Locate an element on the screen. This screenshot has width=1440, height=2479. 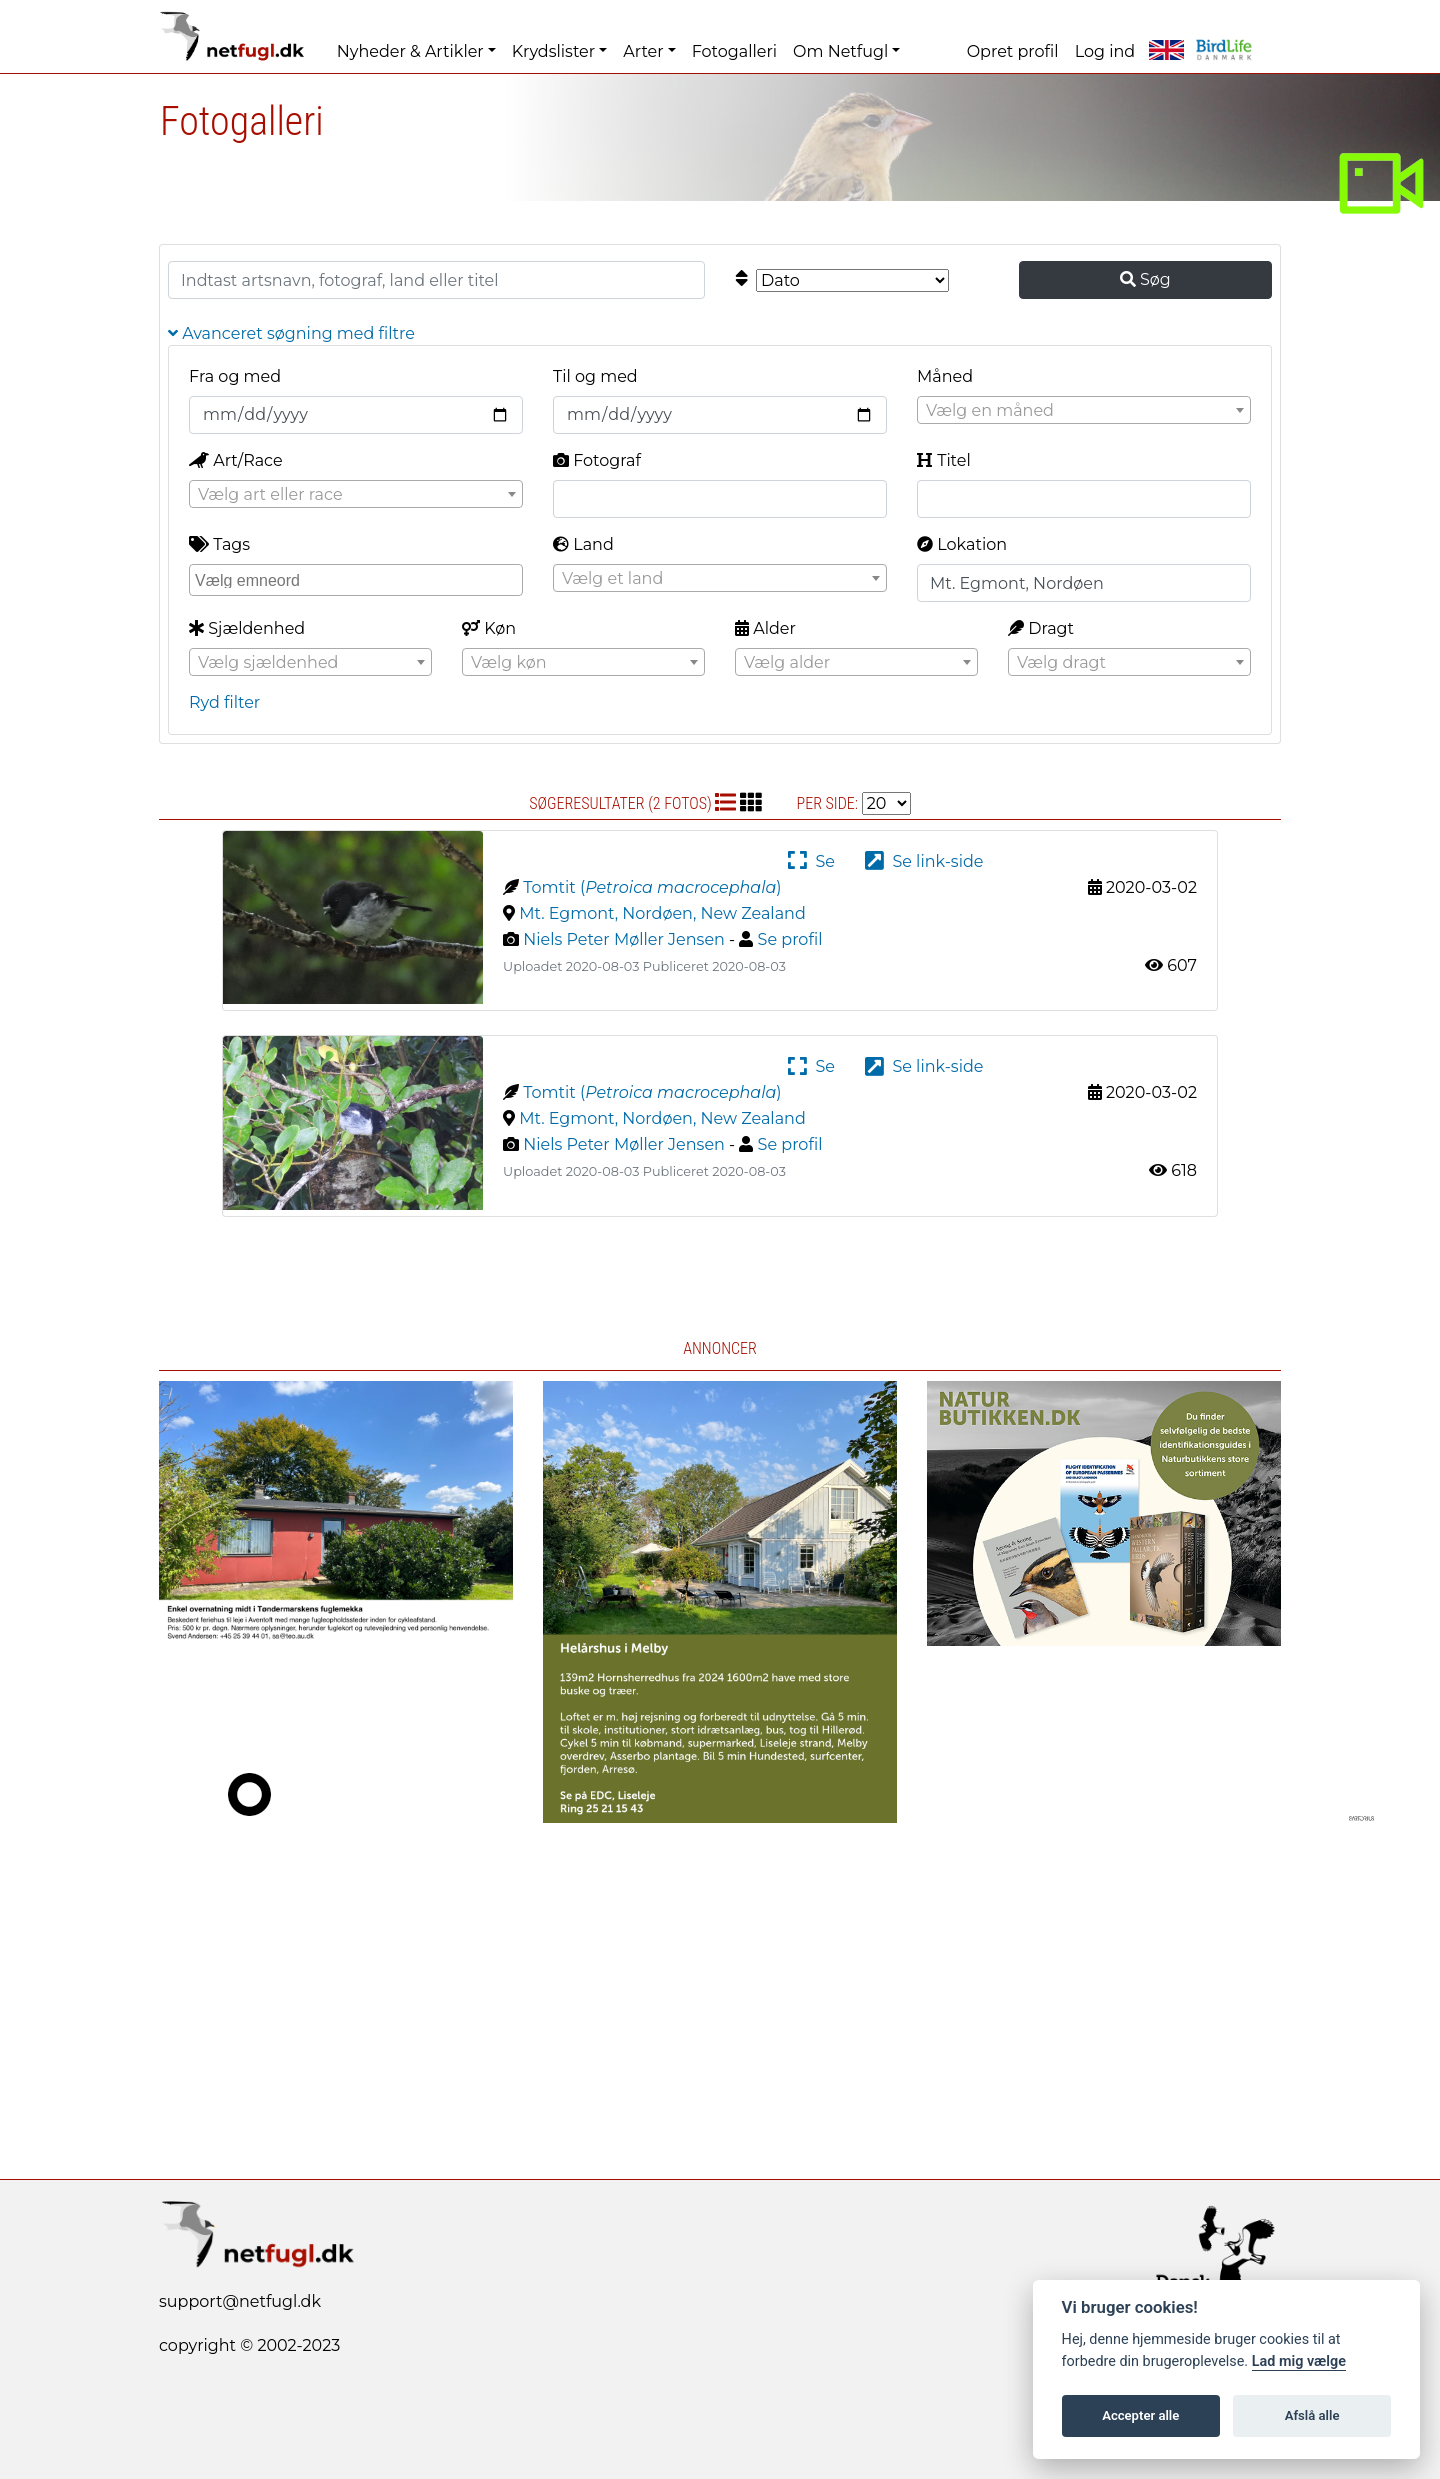
start recording a video is located at coordinates (1381, 183).